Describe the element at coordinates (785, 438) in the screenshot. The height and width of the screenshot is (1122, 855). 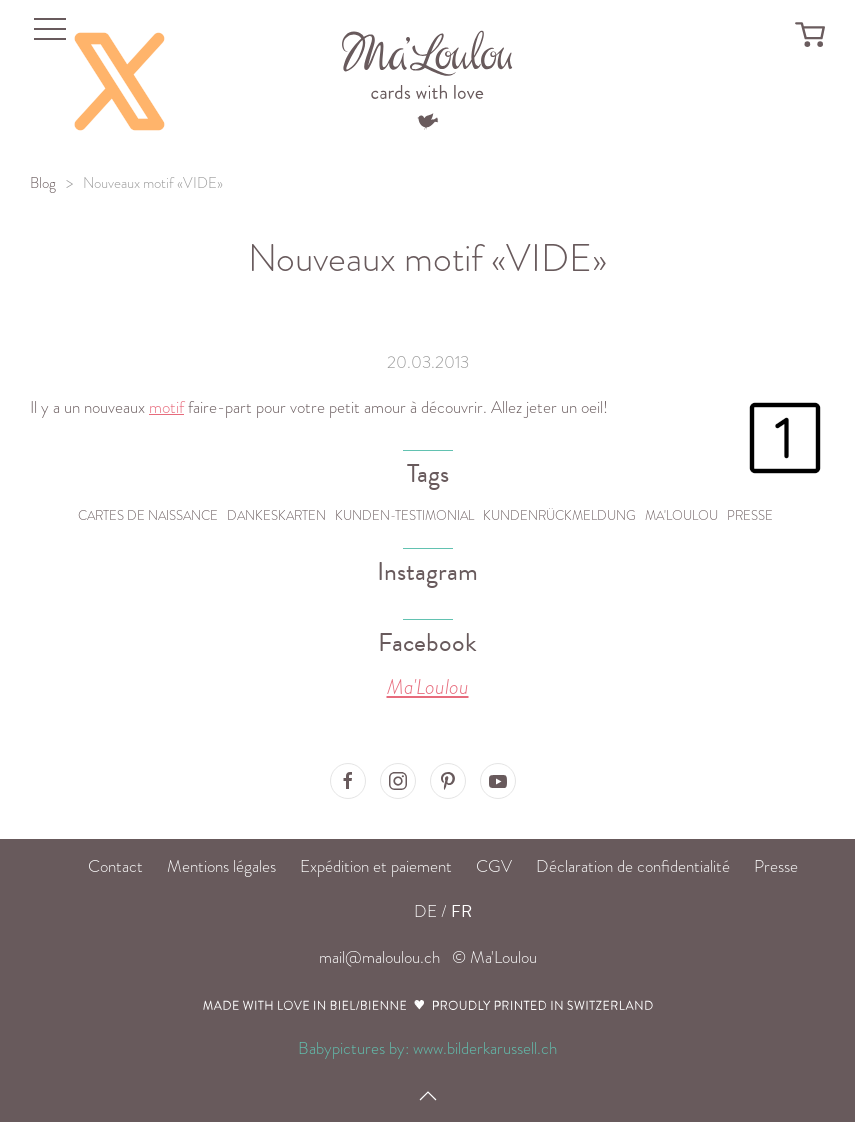
I see `indicates step one in a multi-step process` at that location.